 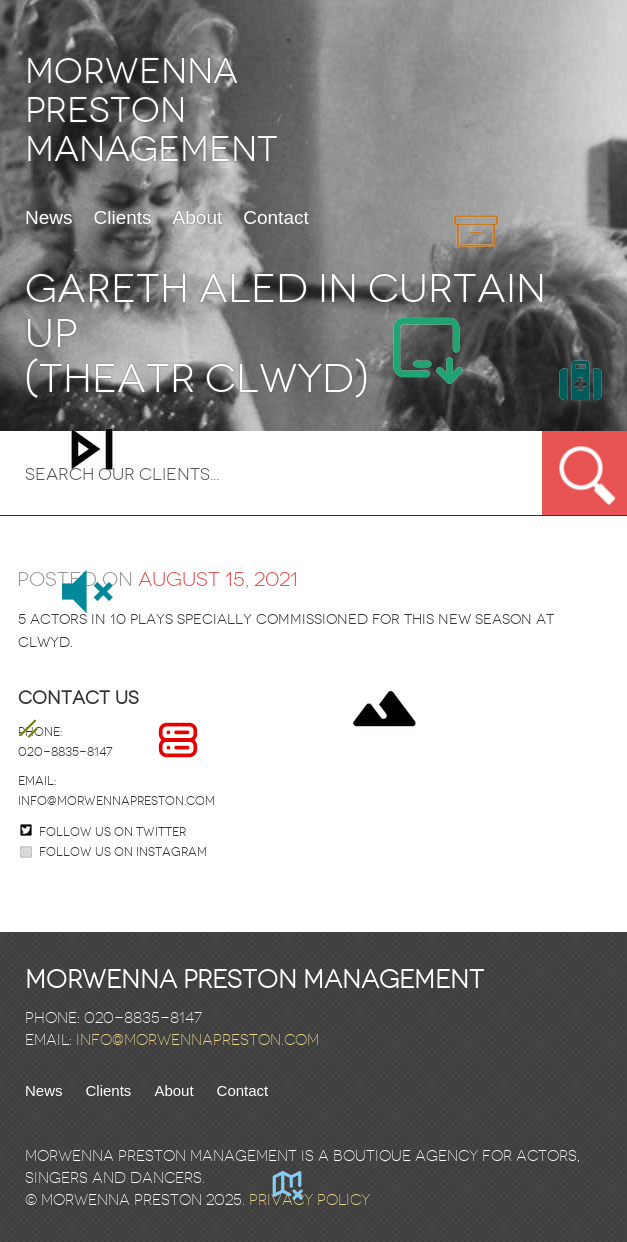 What do you see at coordinates (476, 231) in the screenshot?
I see `archive selected items` at bounding box center [476, 231].